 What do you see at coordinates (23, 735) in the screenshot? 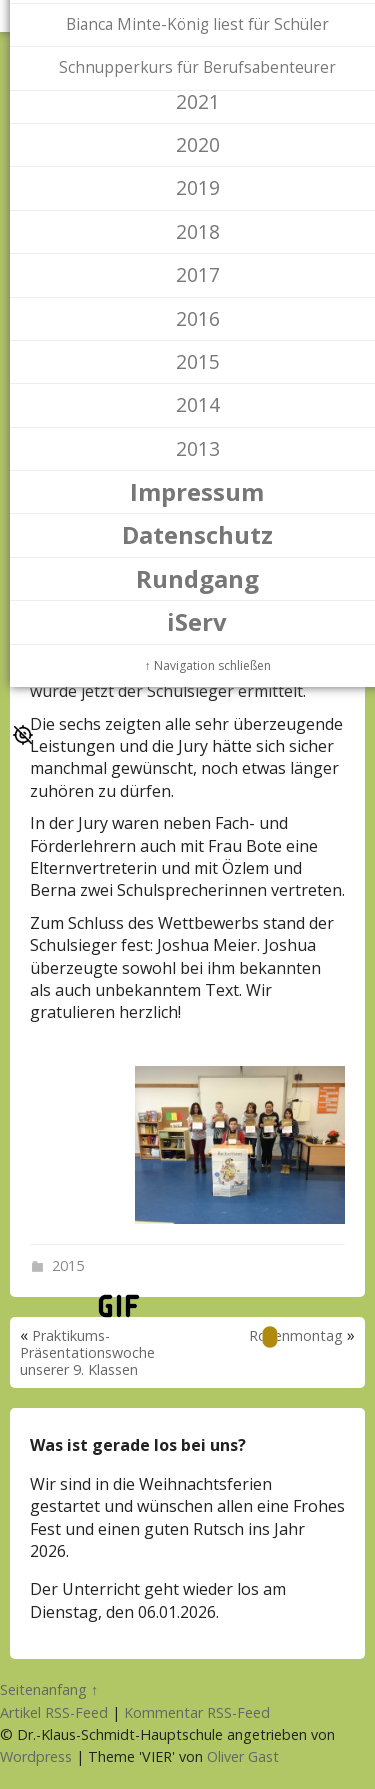
I see `location services disabled` at bounding box center [23, 735].